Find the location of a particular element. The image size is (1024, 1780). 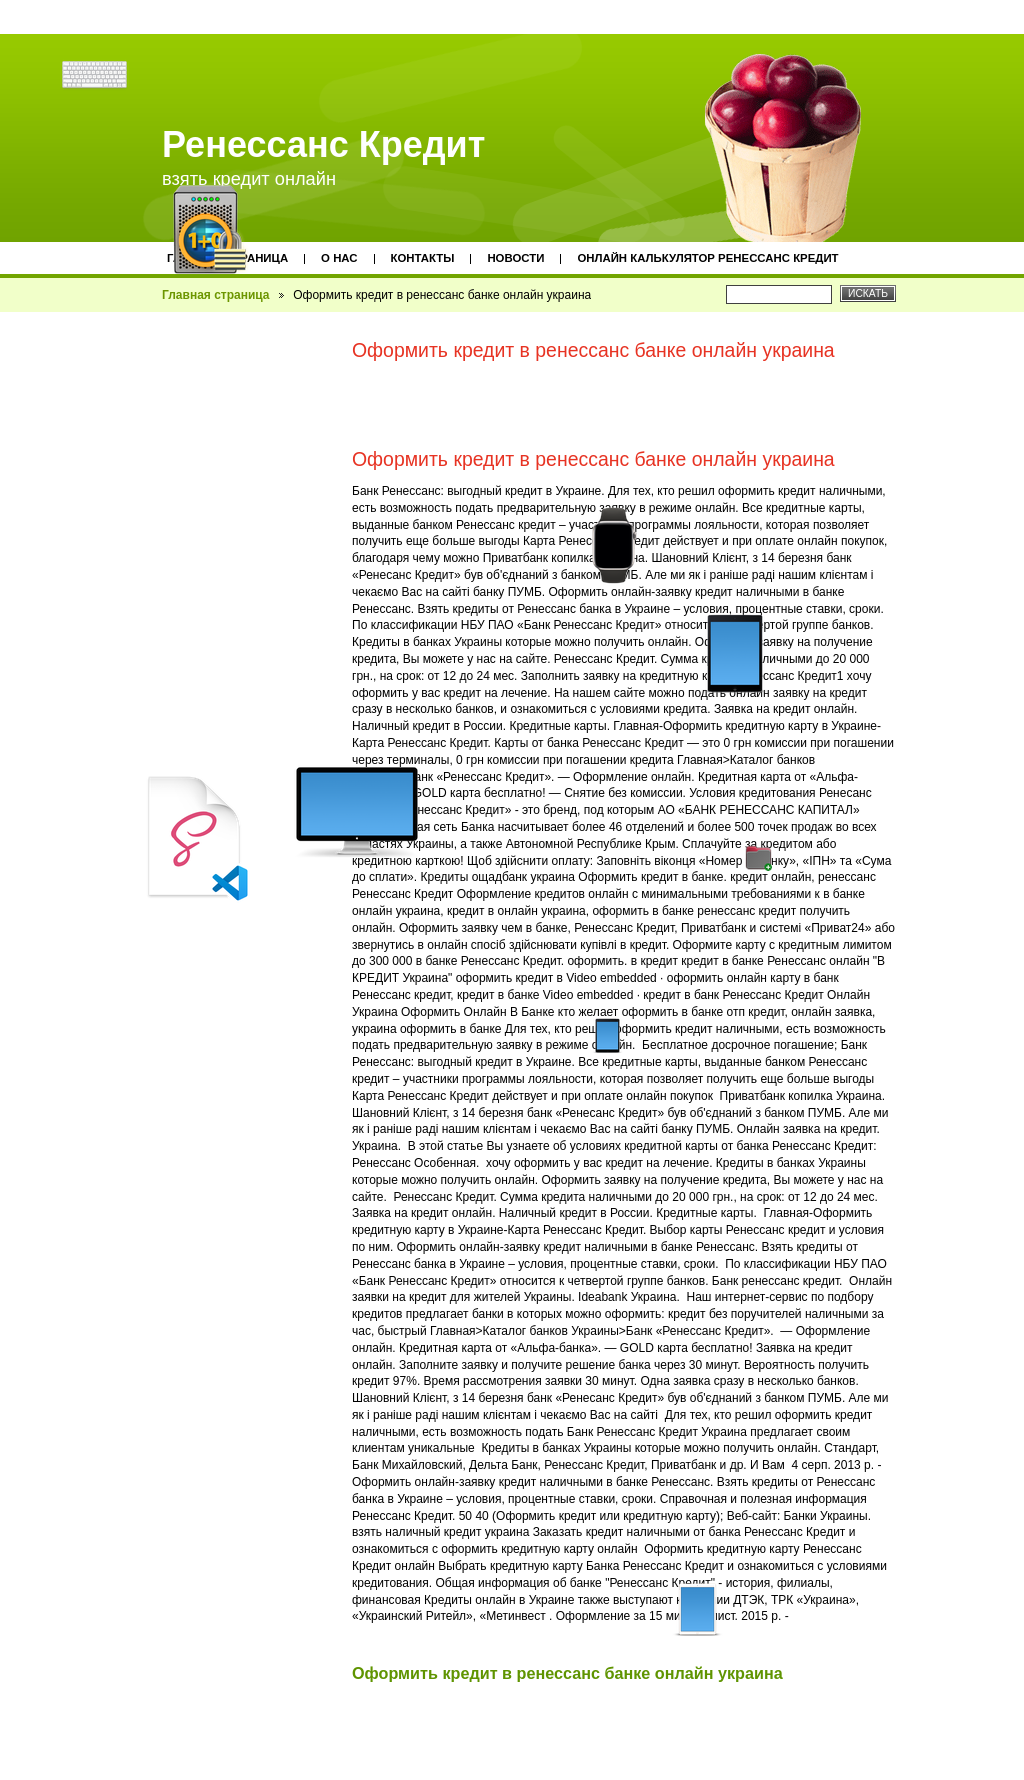

connect to an external display is located at coordinates (357, 798).